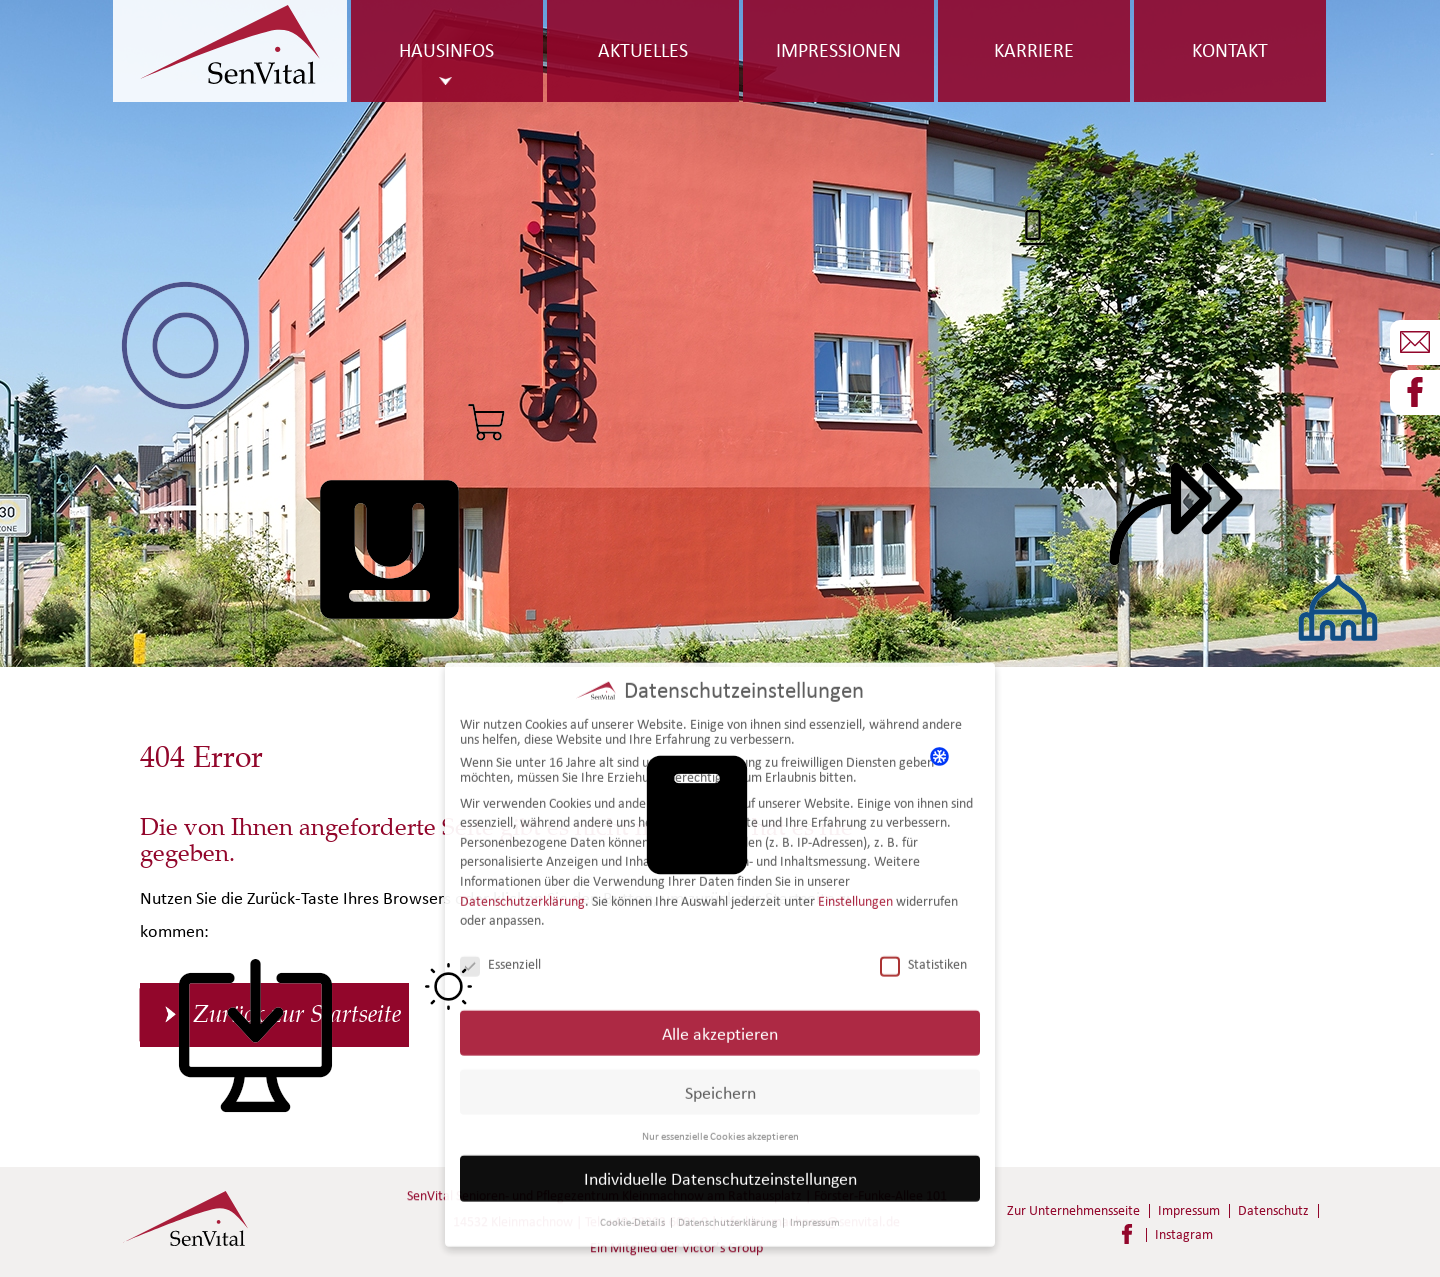 This screenshot has height=1277, width=1440. I want to click on find nearby mosques, so click(1338, 612).